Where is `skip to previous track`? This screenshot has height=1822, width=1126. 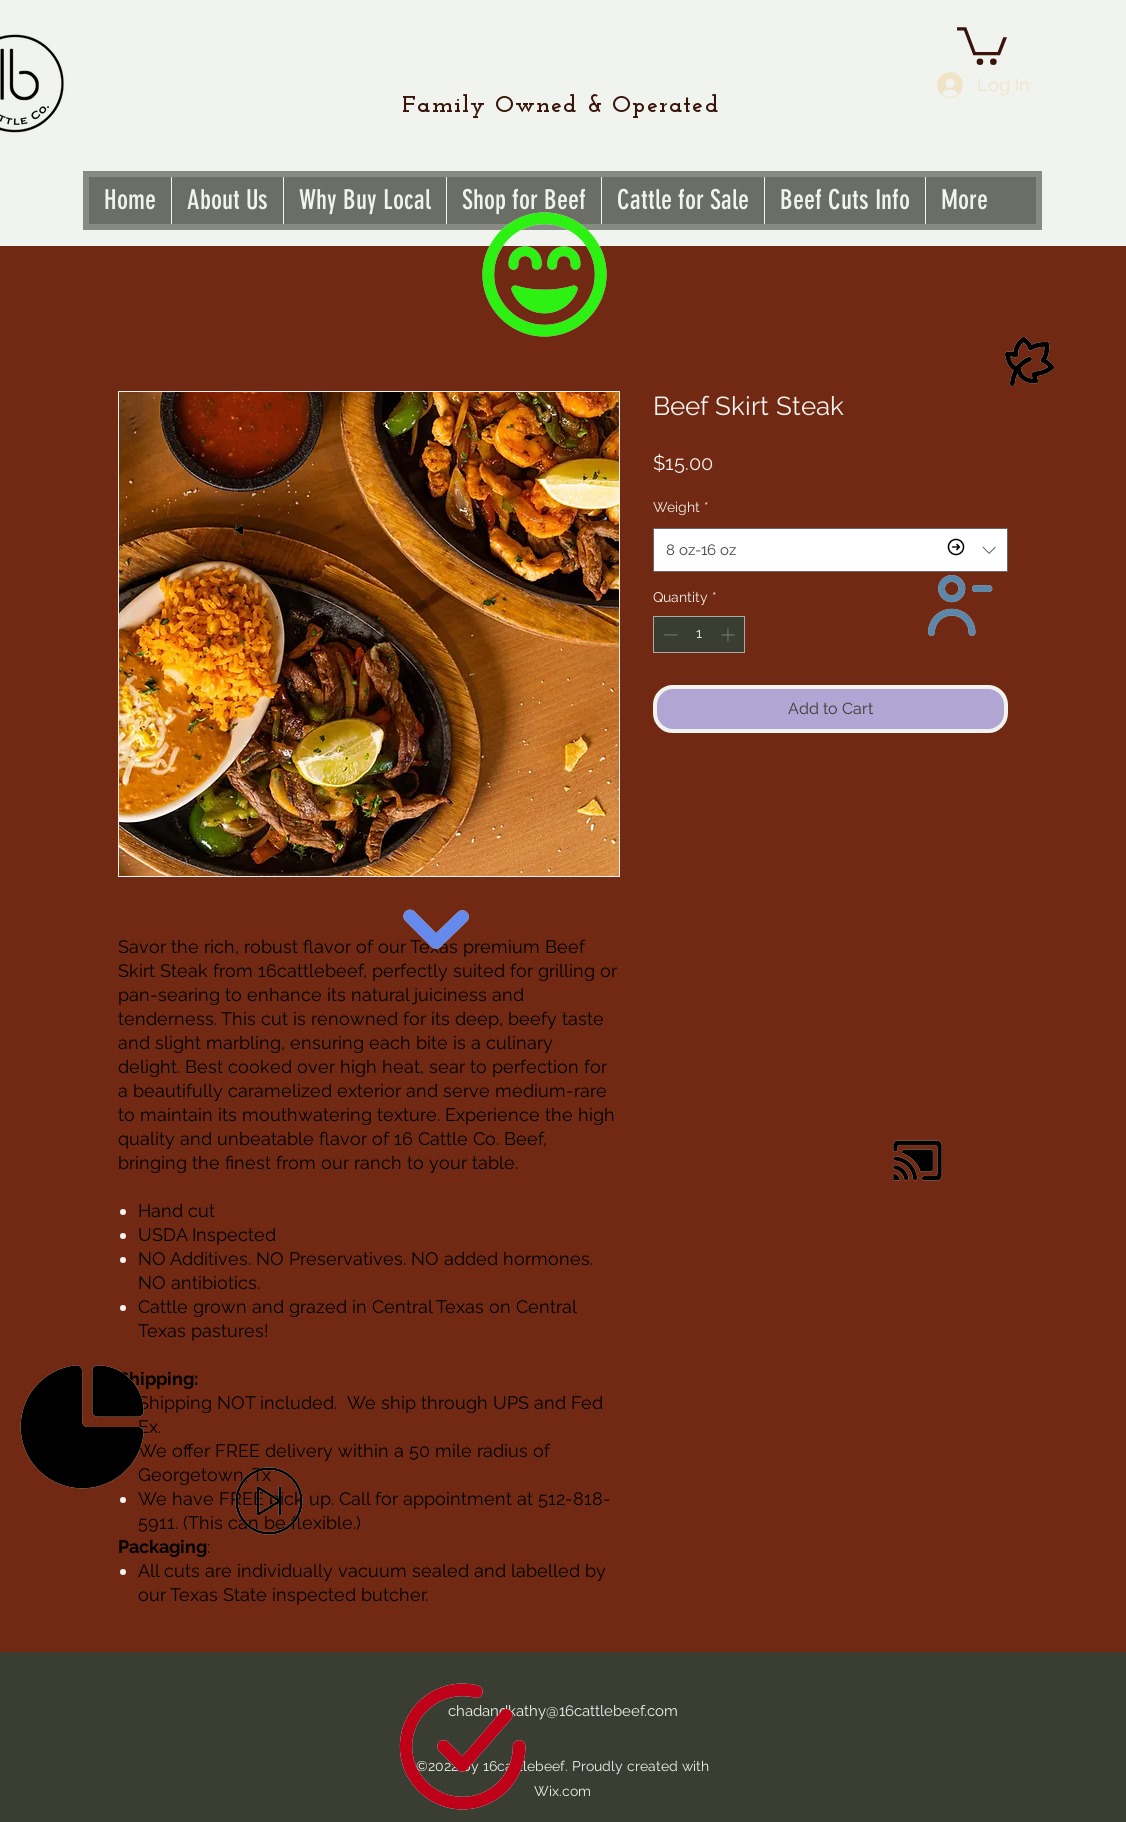
skip to previous track is located at coordinates (239, 530).